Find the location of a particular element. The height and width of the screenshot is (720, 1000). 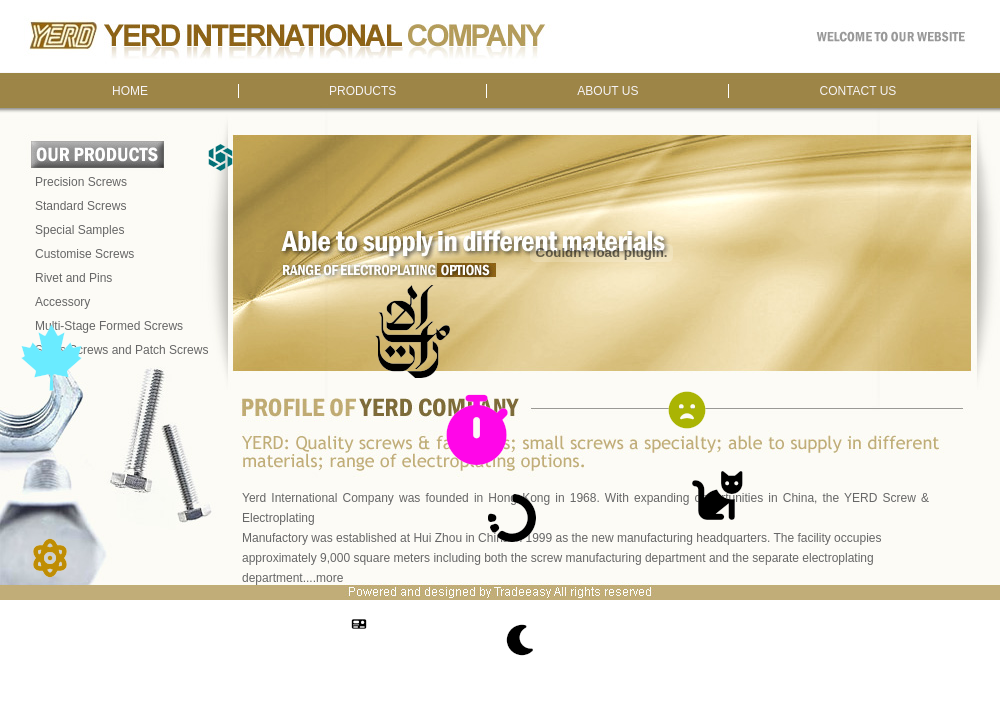

emirates airline logo is located at coordinates (412, 331).